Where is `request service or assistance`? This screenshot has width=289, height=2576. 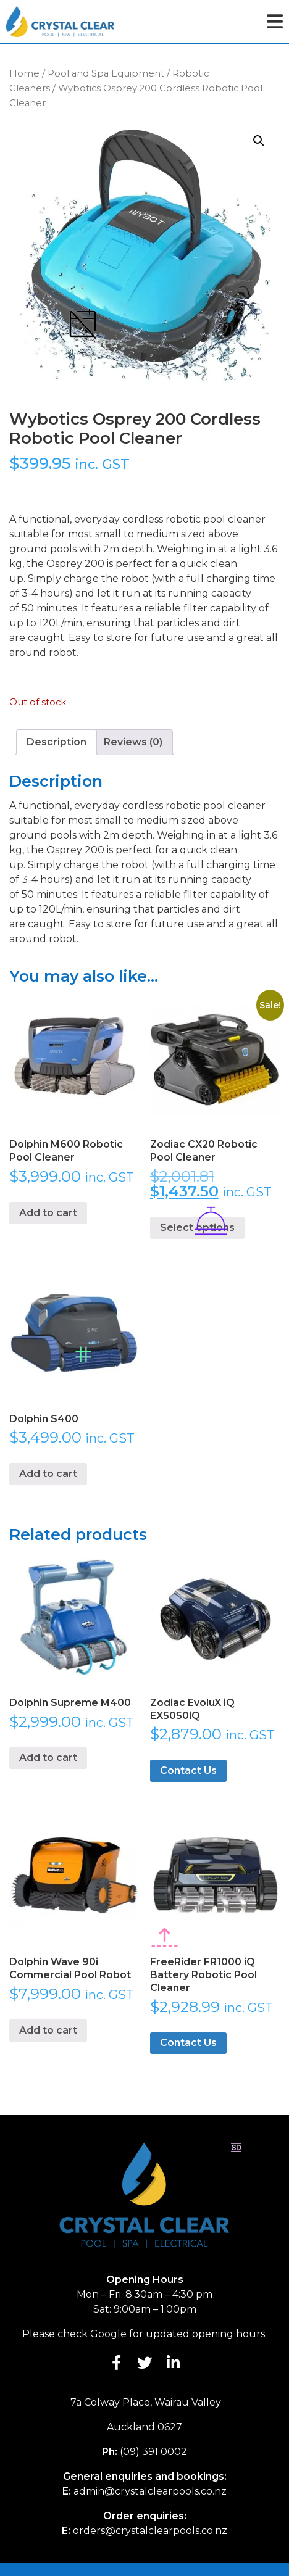 request service or assistance is located at coordinates (211, 1222).